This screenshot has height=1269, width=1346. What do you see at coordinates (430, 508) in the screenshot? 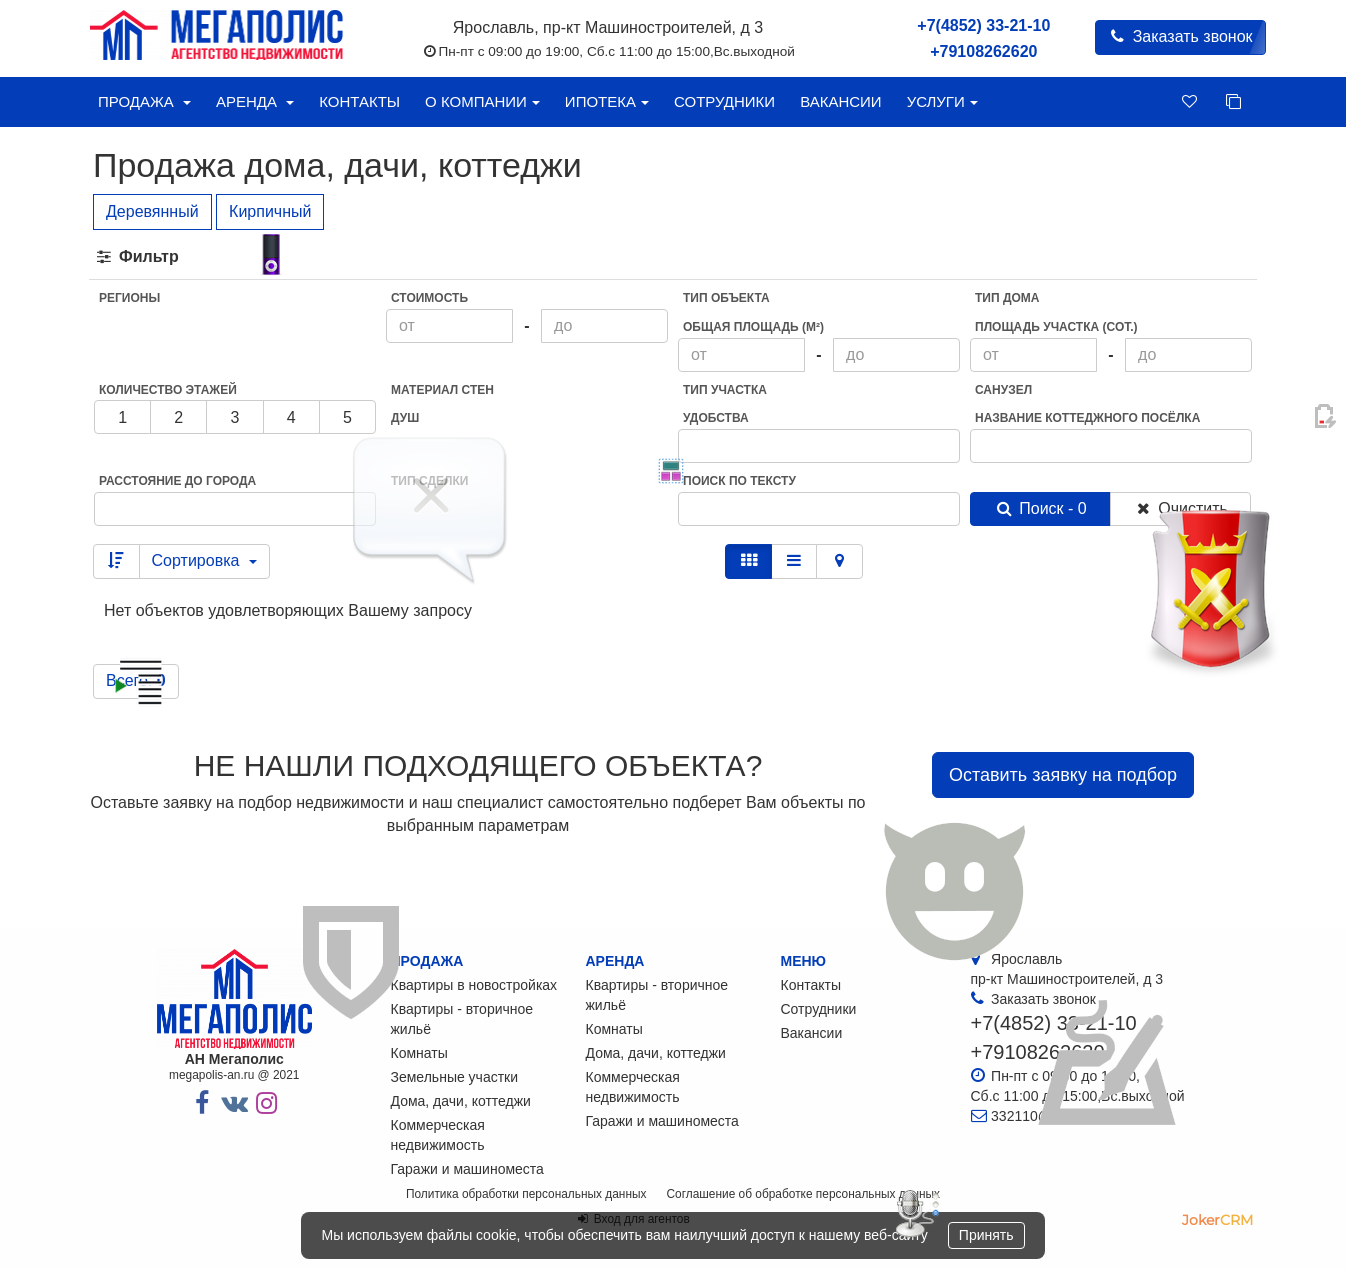
I see `indicates a user is offline or unavailable` at bounding box center [430, 508].